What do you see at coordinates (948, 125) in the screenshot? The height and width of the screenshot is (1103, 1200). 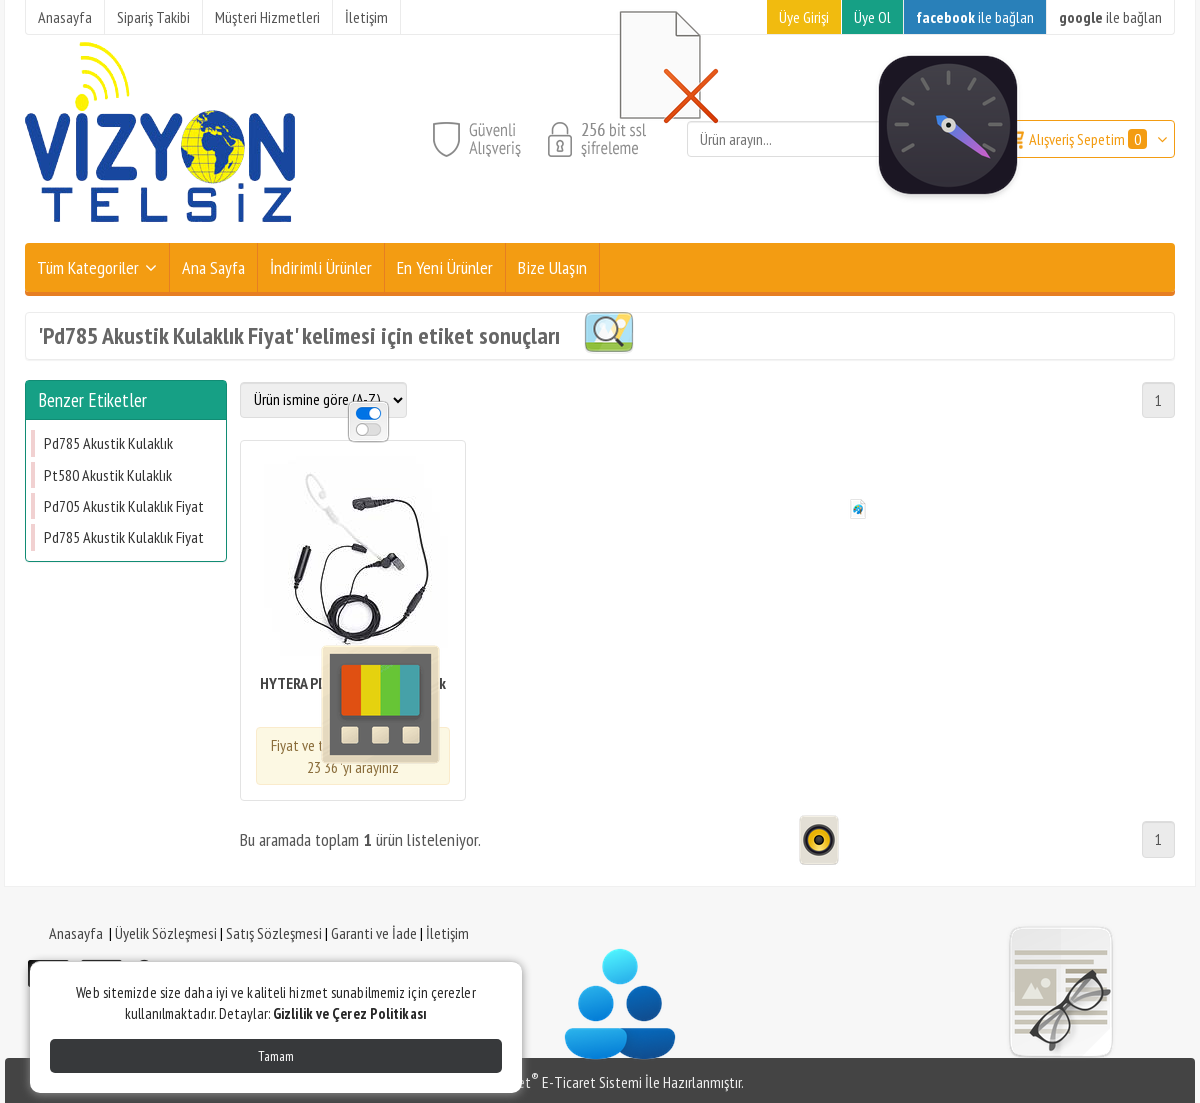 I see `open speedtest app to measure internet speed` at bounding box center [948, 125].